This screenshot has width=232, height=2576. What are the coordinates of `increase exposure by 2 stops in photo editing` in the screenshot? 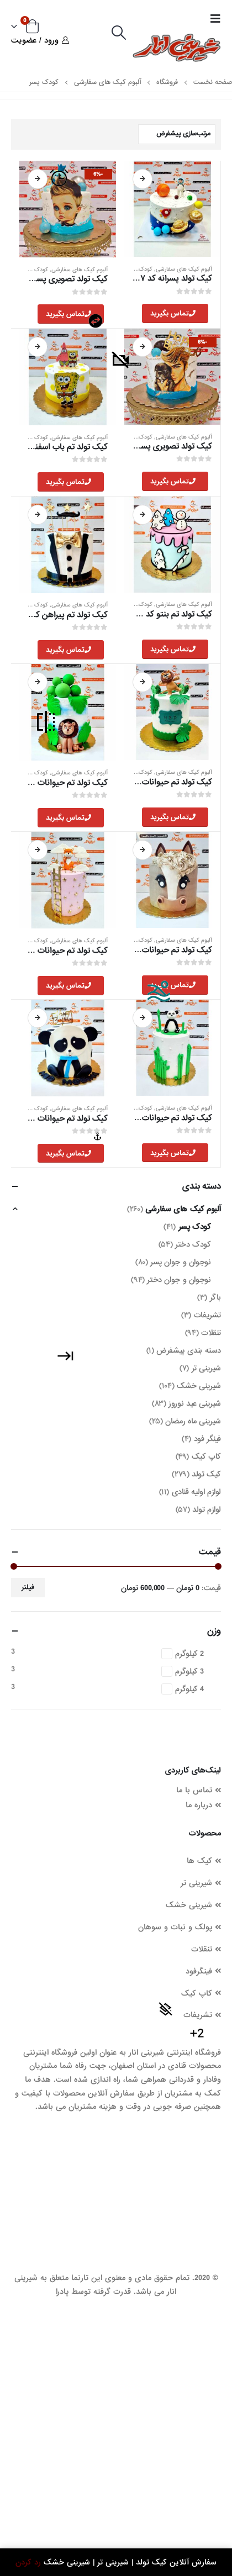 It's located at (197, 2033).